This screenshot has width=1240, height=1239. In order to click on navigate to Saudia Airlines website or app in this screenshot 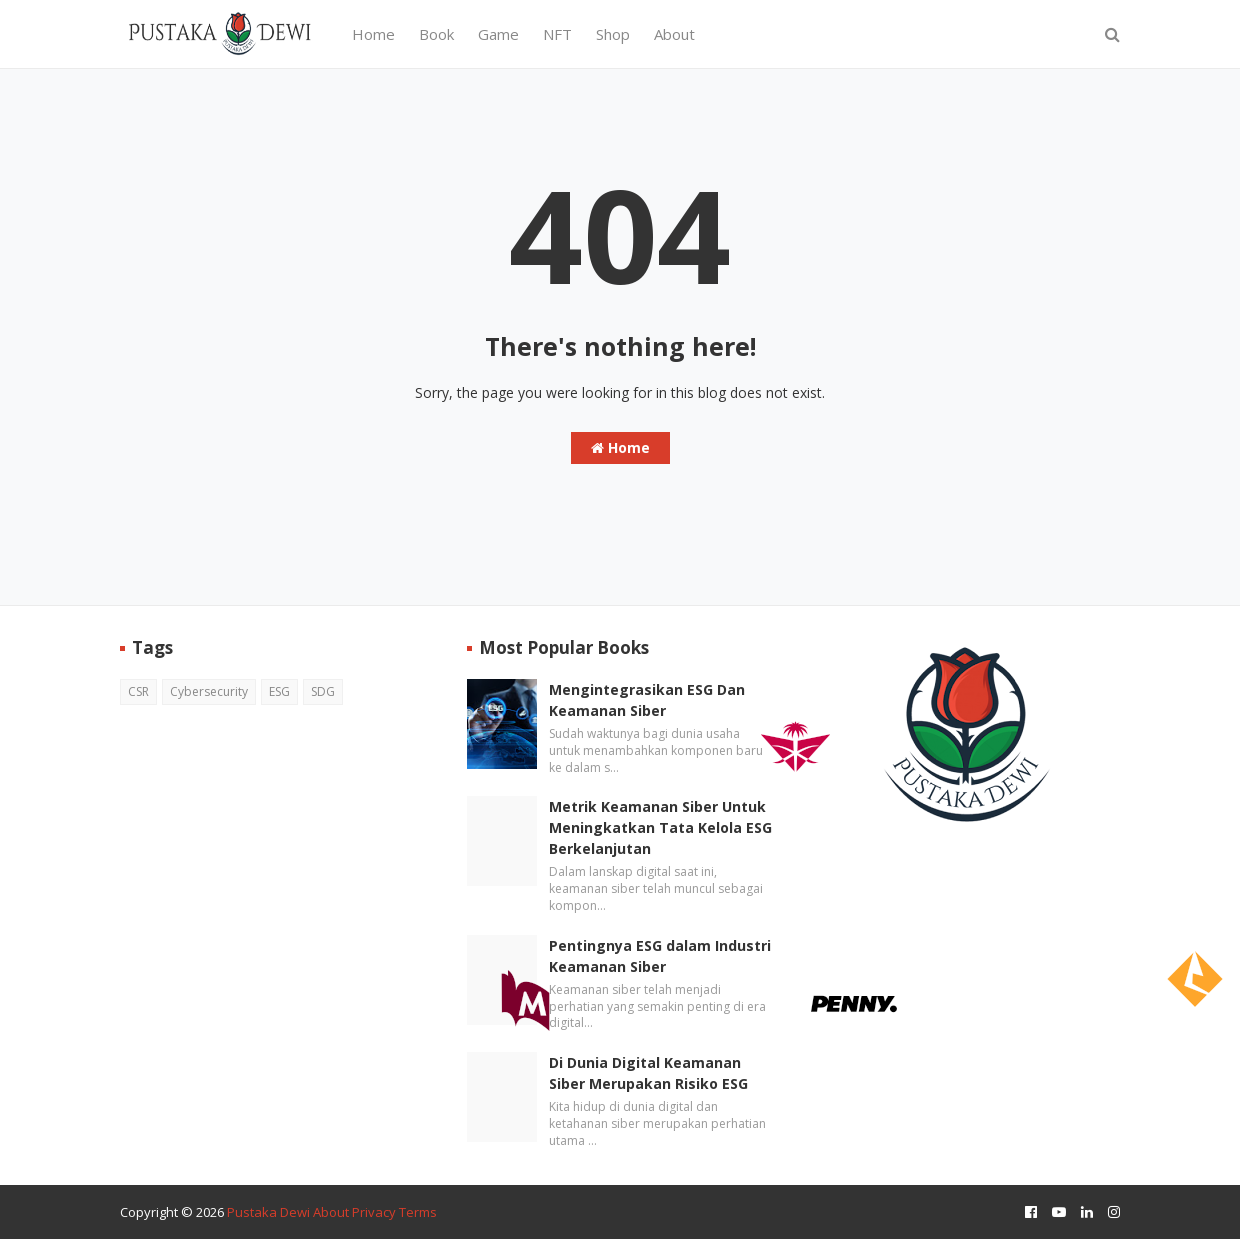, I will do `click(795, 746)`.